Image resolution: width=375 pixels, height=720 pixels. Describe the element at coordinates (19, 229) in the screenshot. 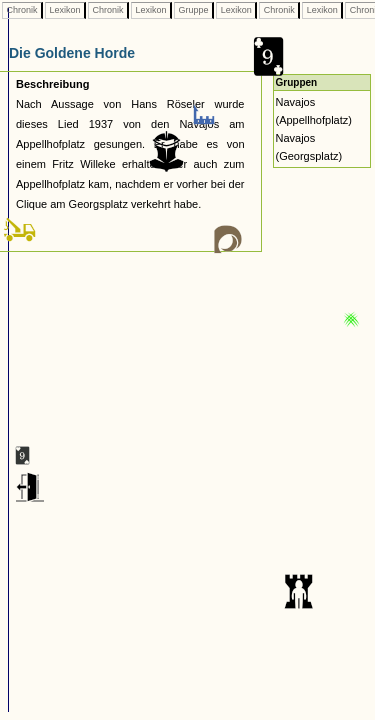

I see `request roadside assistance` at that location.